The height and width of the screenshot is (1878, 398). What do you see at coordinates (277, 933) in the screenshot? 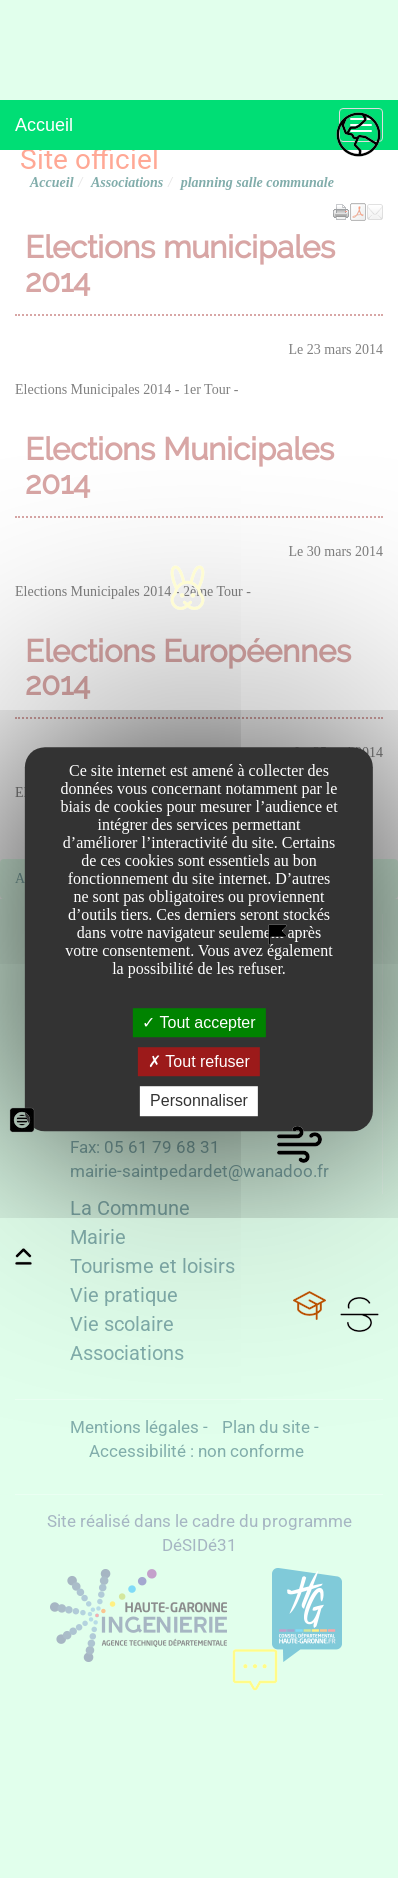
I see `flag or bookmark an item` at bounding box center [277, 933].